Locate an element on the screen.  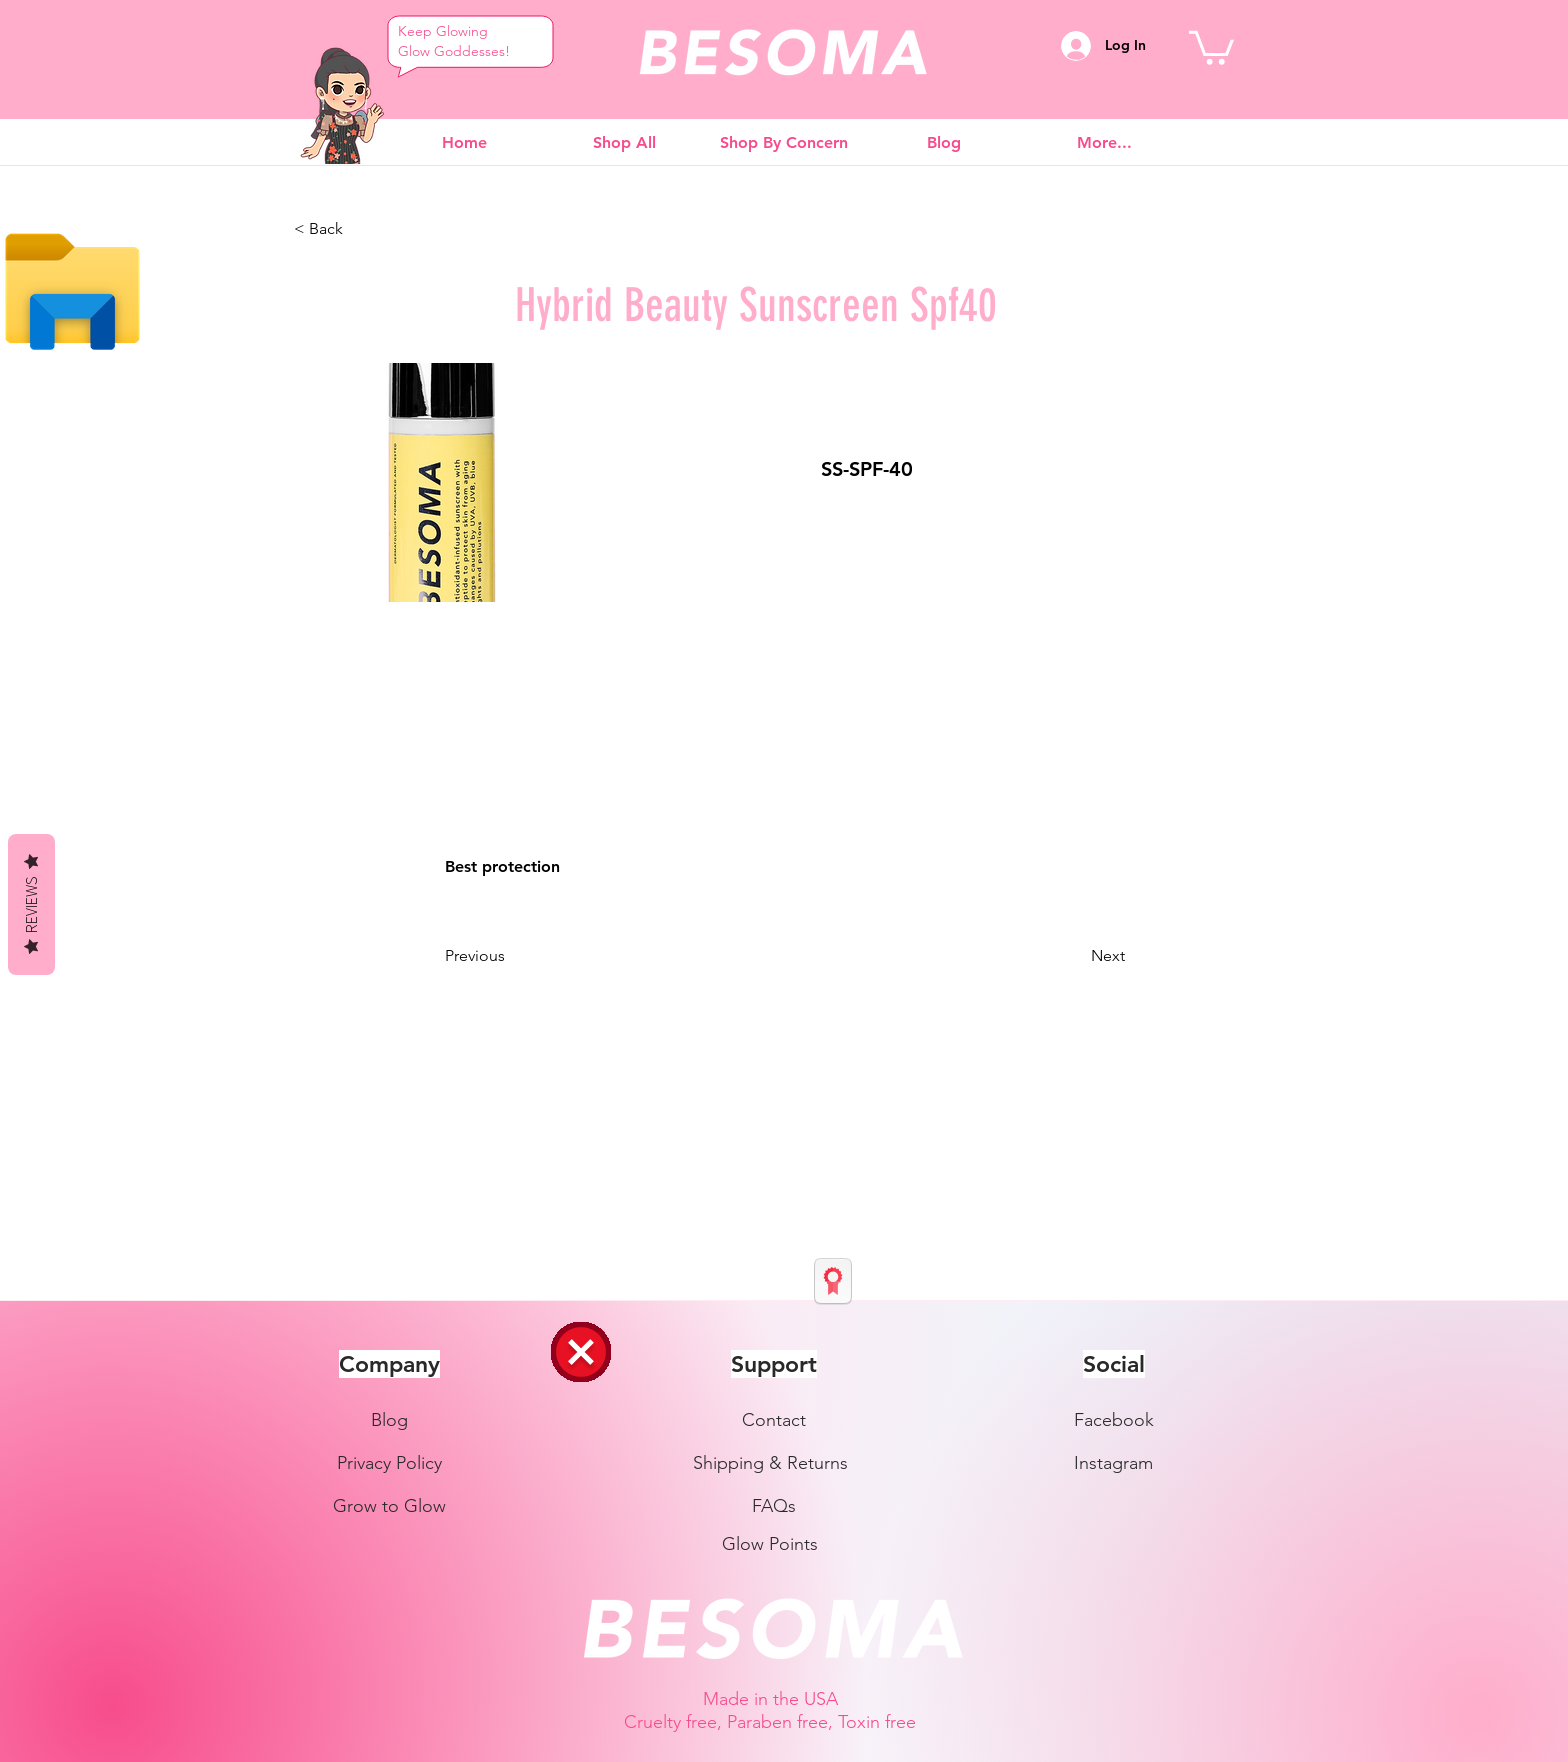
open windows file explorer is located at coordinates (72, 289).